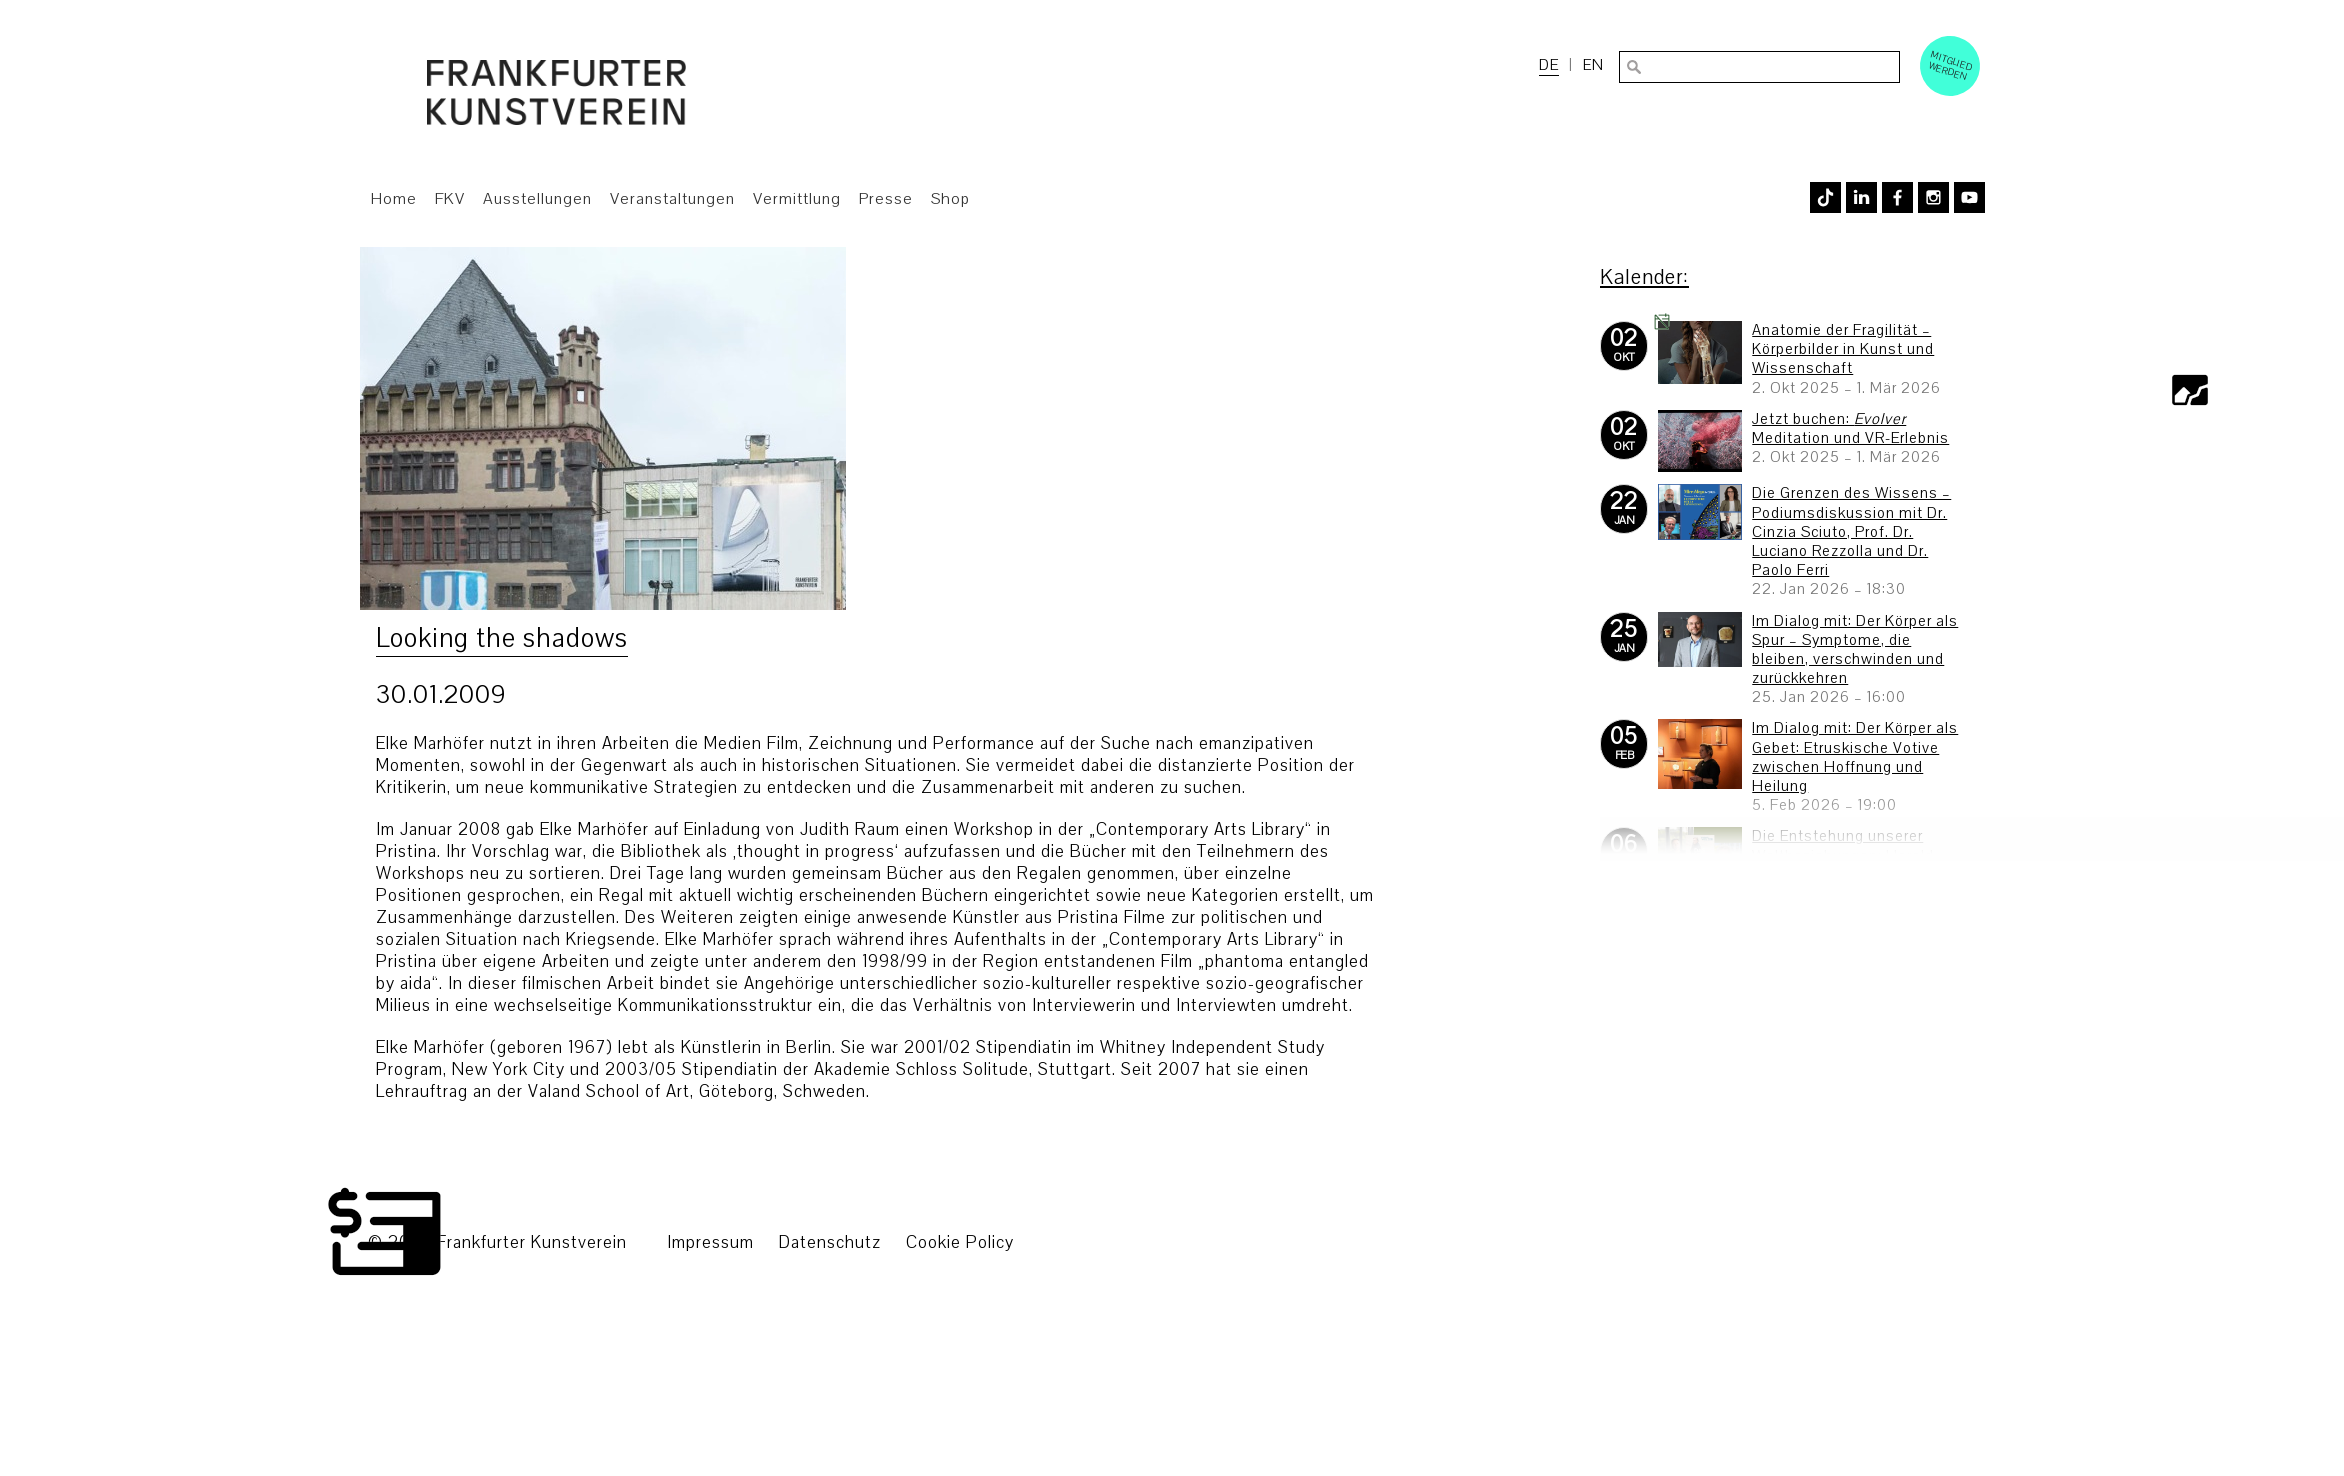 The height and width of the screenshot is (1476, 2344). What do you see at coordinates (386, 1233) in the screenshot?
I see `view or access invoices` at bounding box center [386, 1233].